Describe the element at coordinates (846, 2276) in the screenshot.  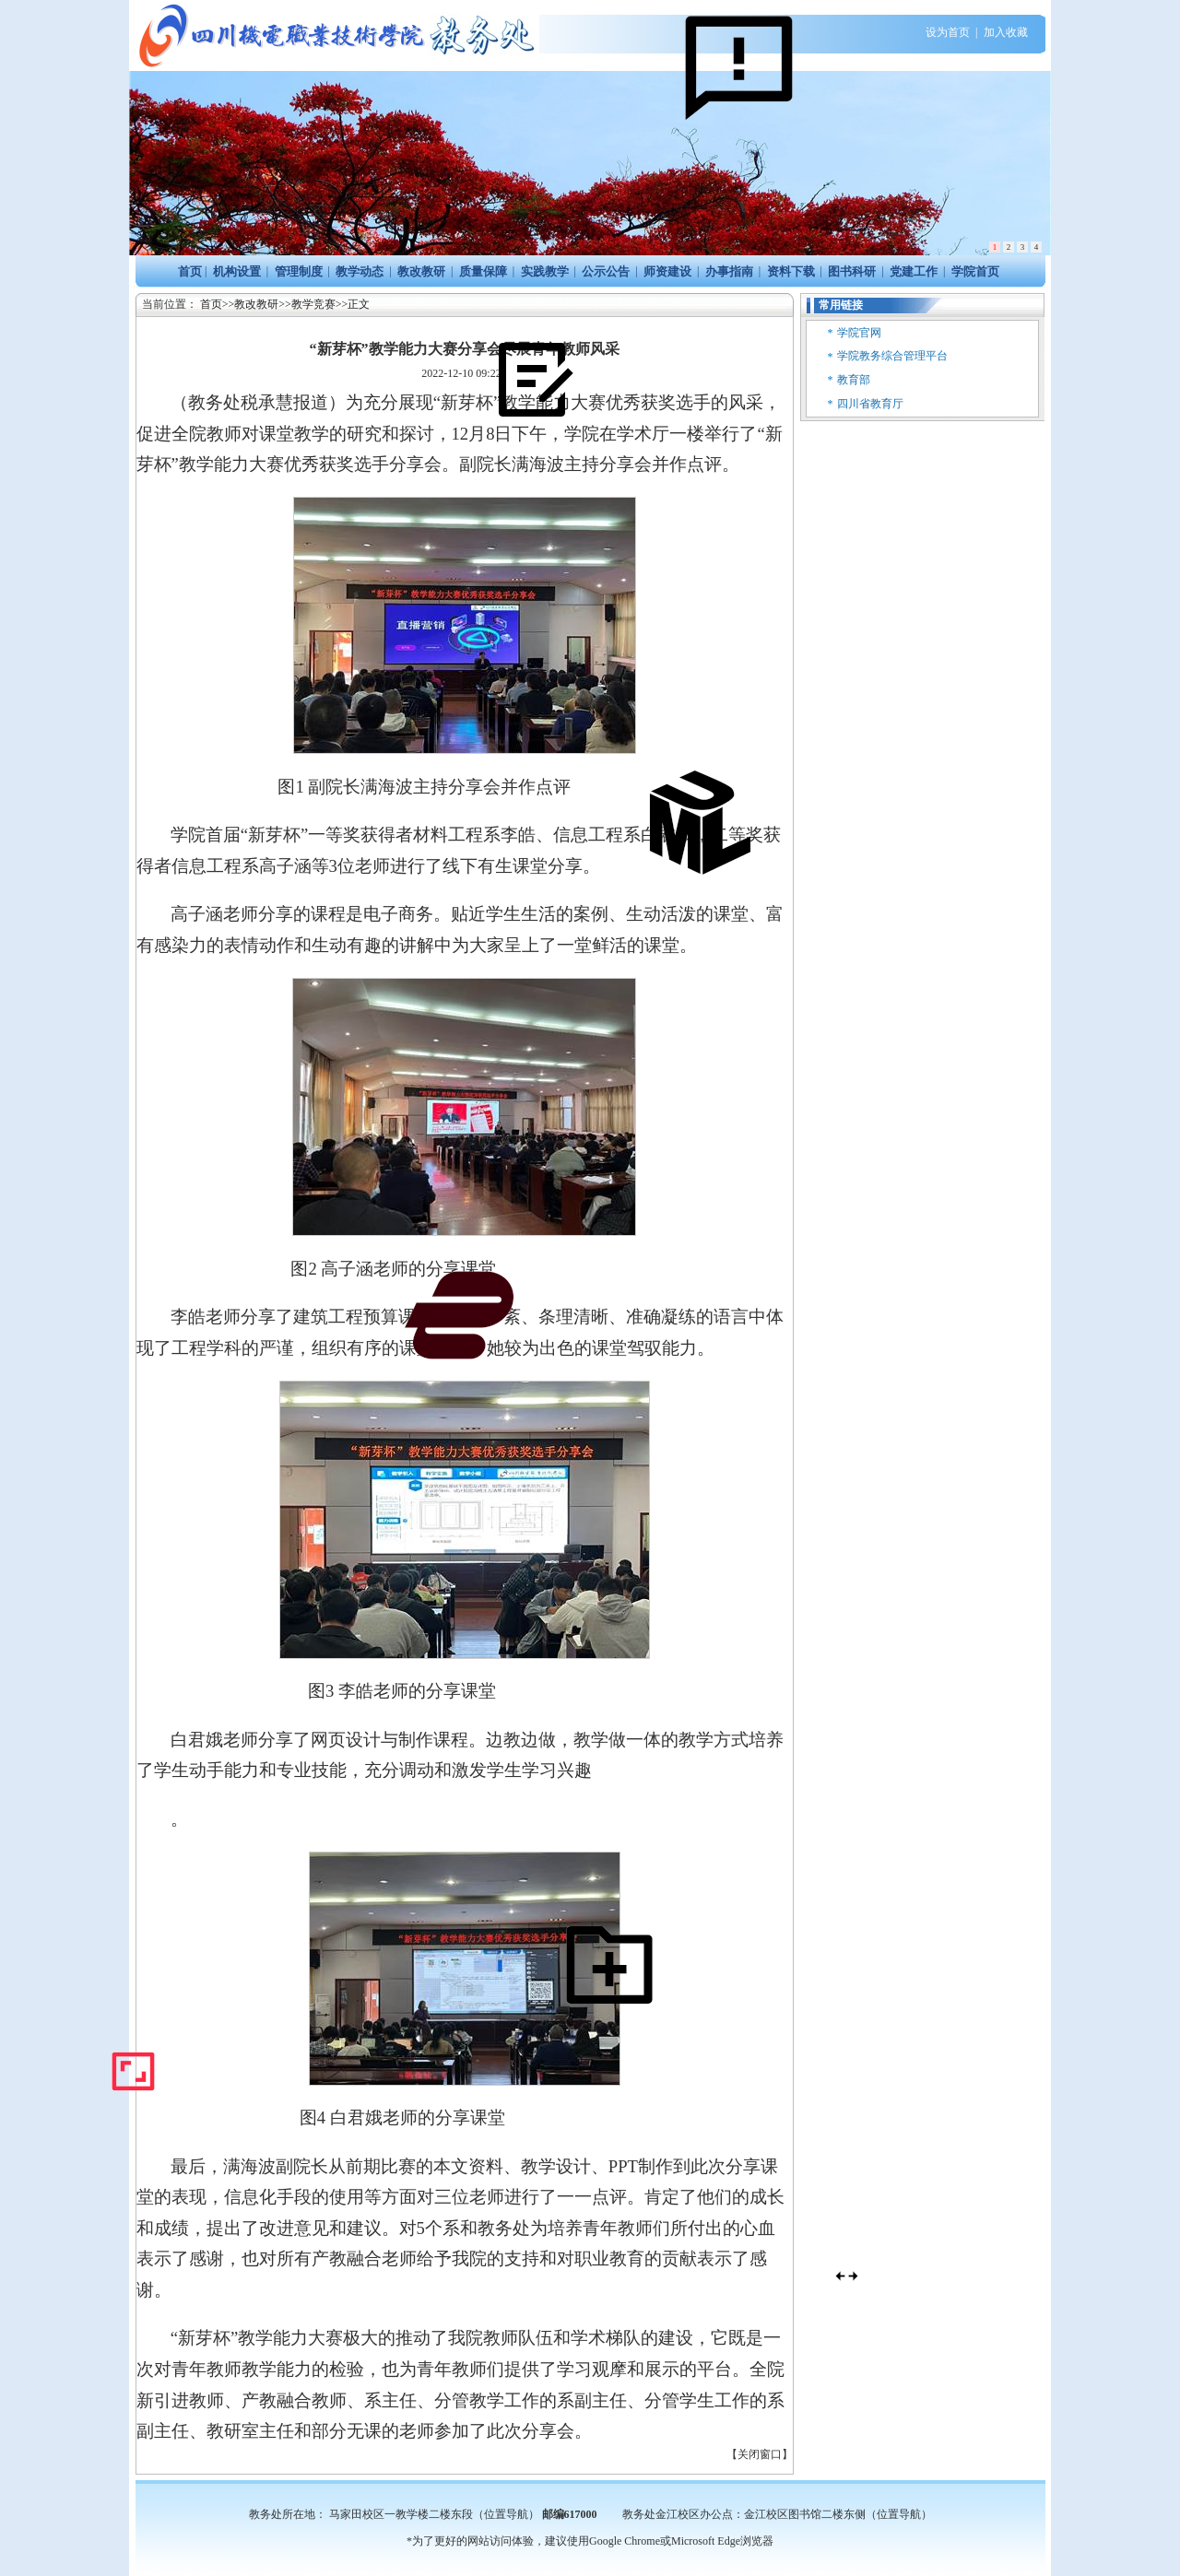
I see `expand content horizontally` at that location.